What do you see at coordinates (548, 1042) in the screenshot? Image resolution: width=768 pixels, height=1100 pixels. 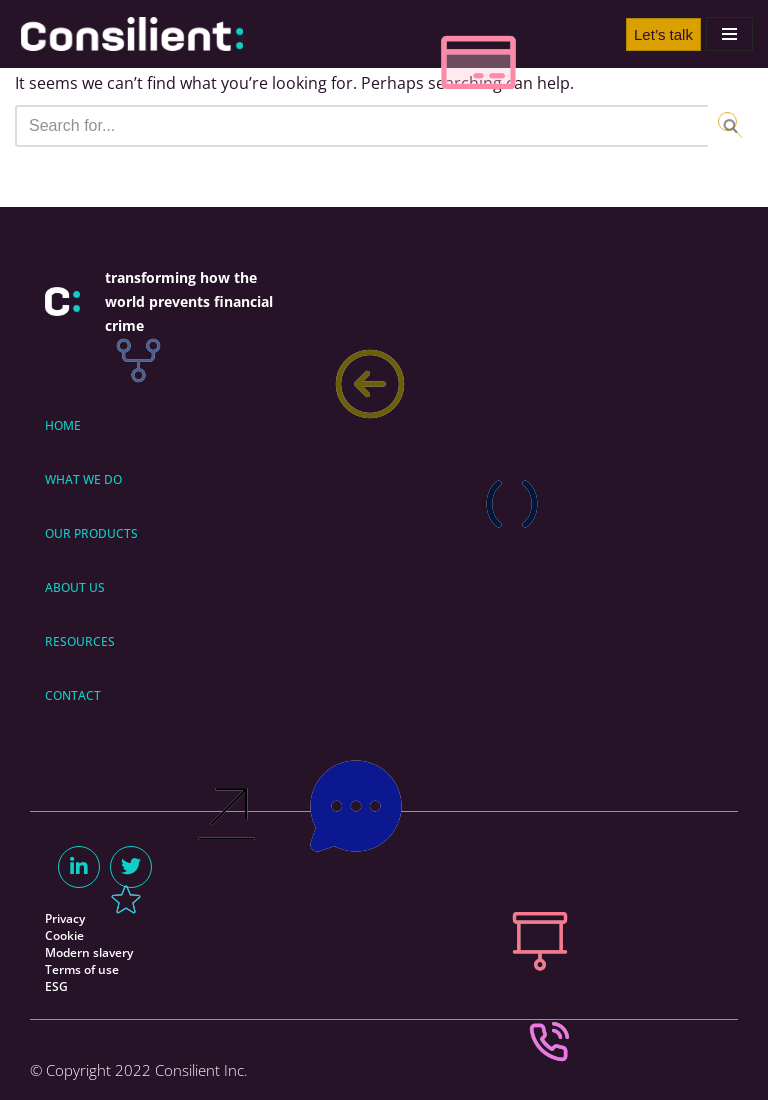 I see `make a phone call` at bounding box center [548, 1042].